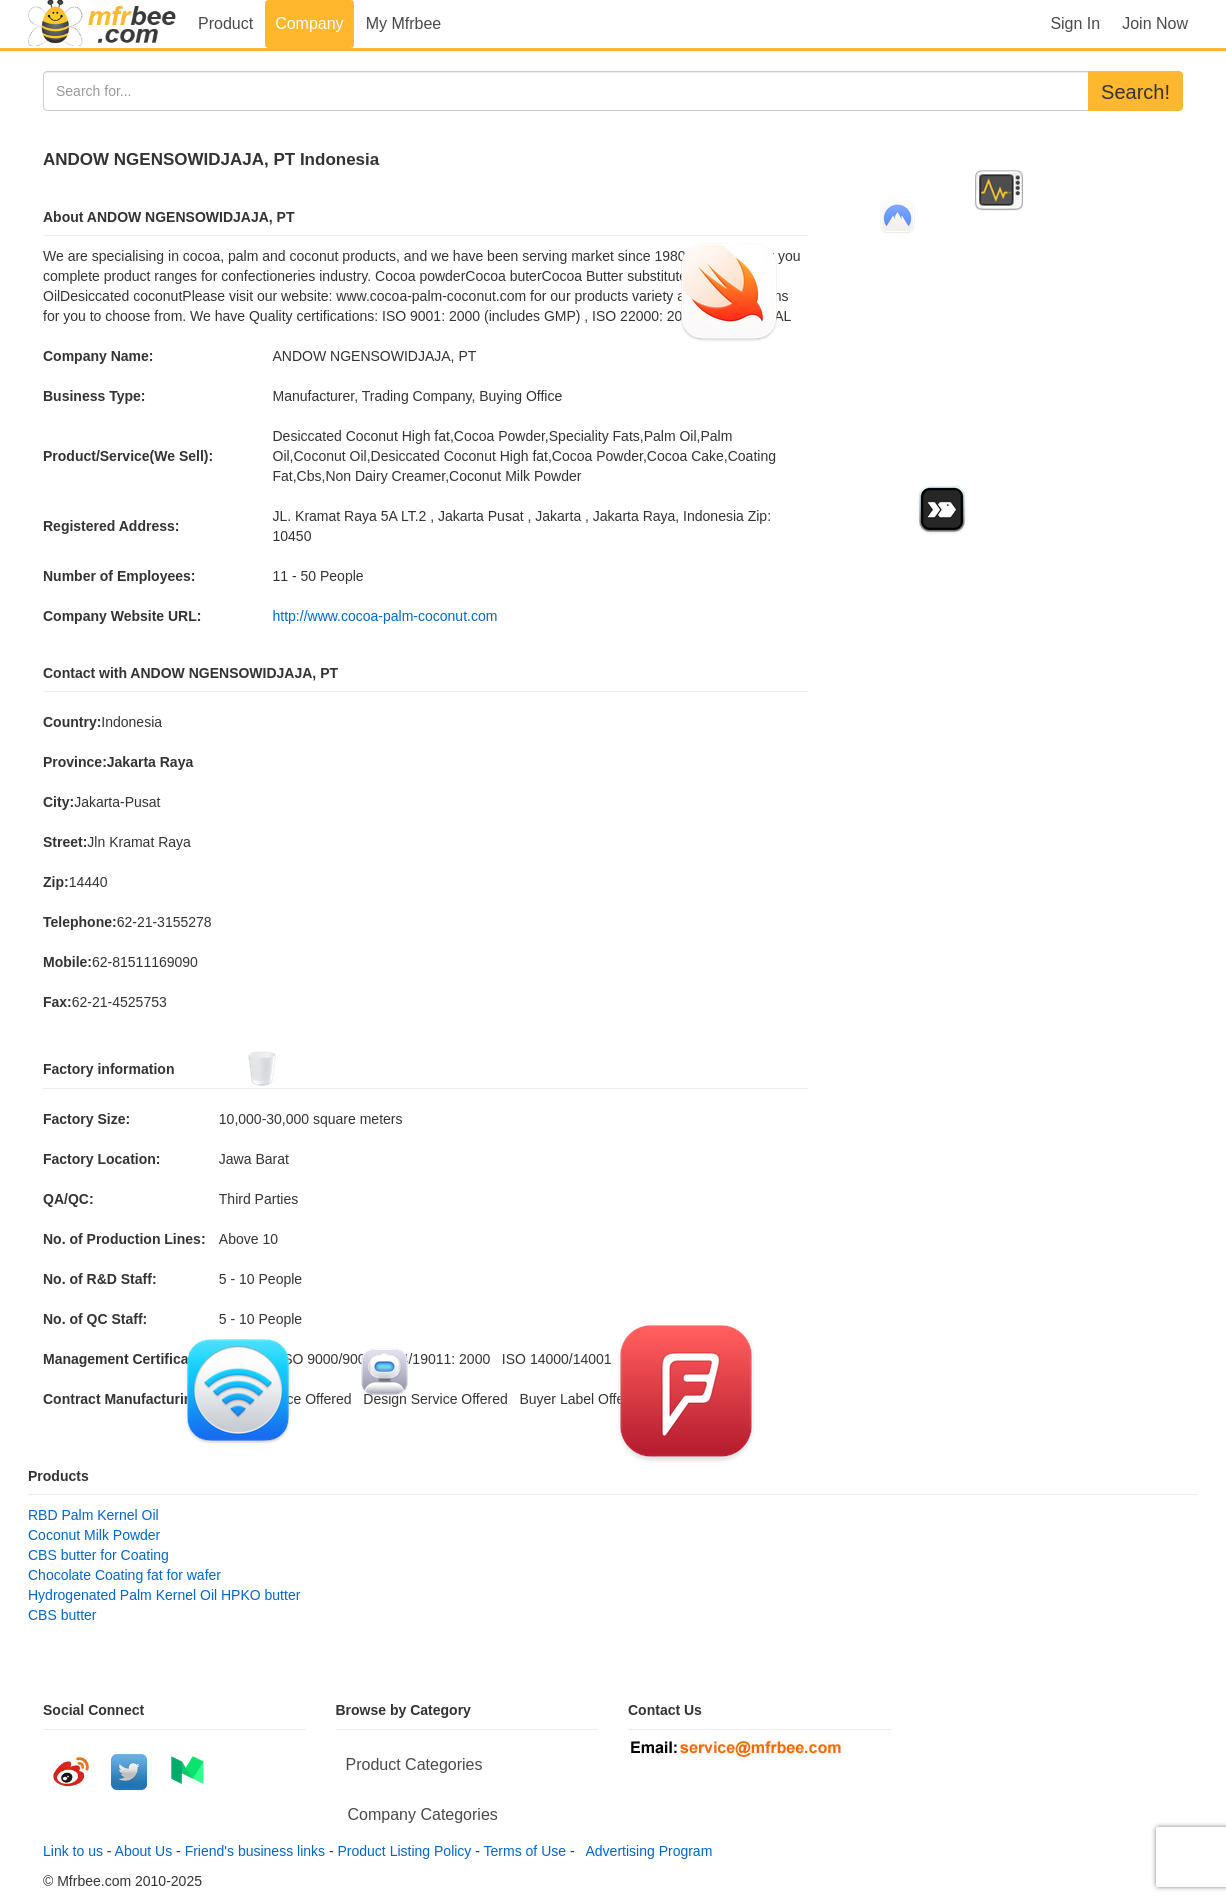 The height and width of the screenshot is (1901, 1226). What do you see at coordinates (729, 291) in the screenshot?
I see `open Swift Playgrounds app` at bounding box center [729, 291].